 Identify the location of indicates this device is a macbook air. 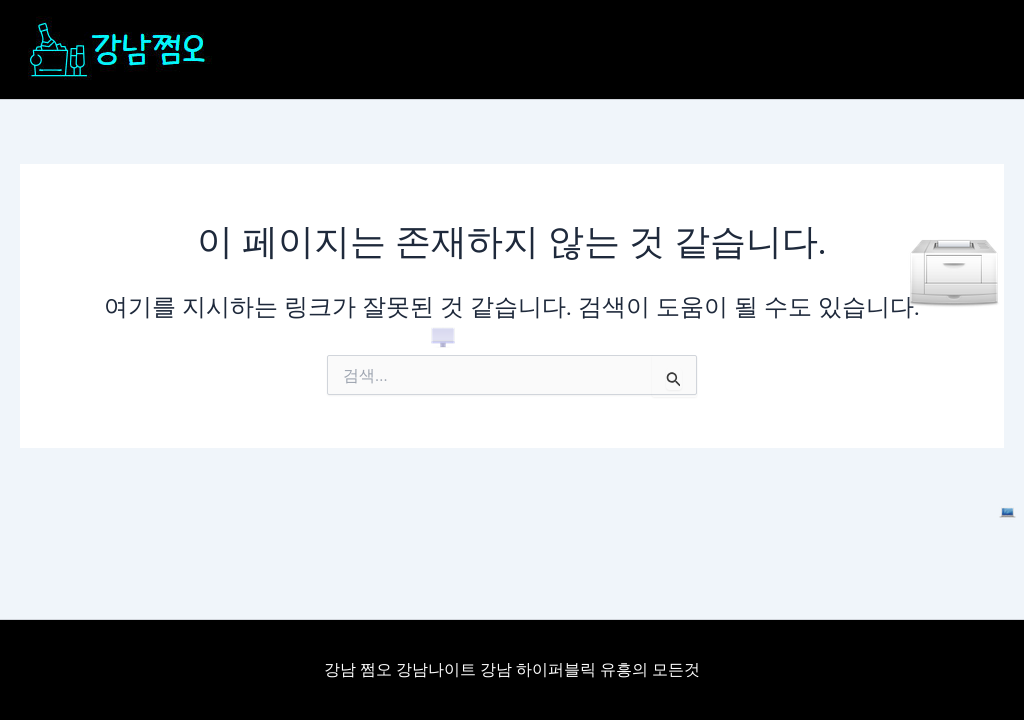
(1007, 511).